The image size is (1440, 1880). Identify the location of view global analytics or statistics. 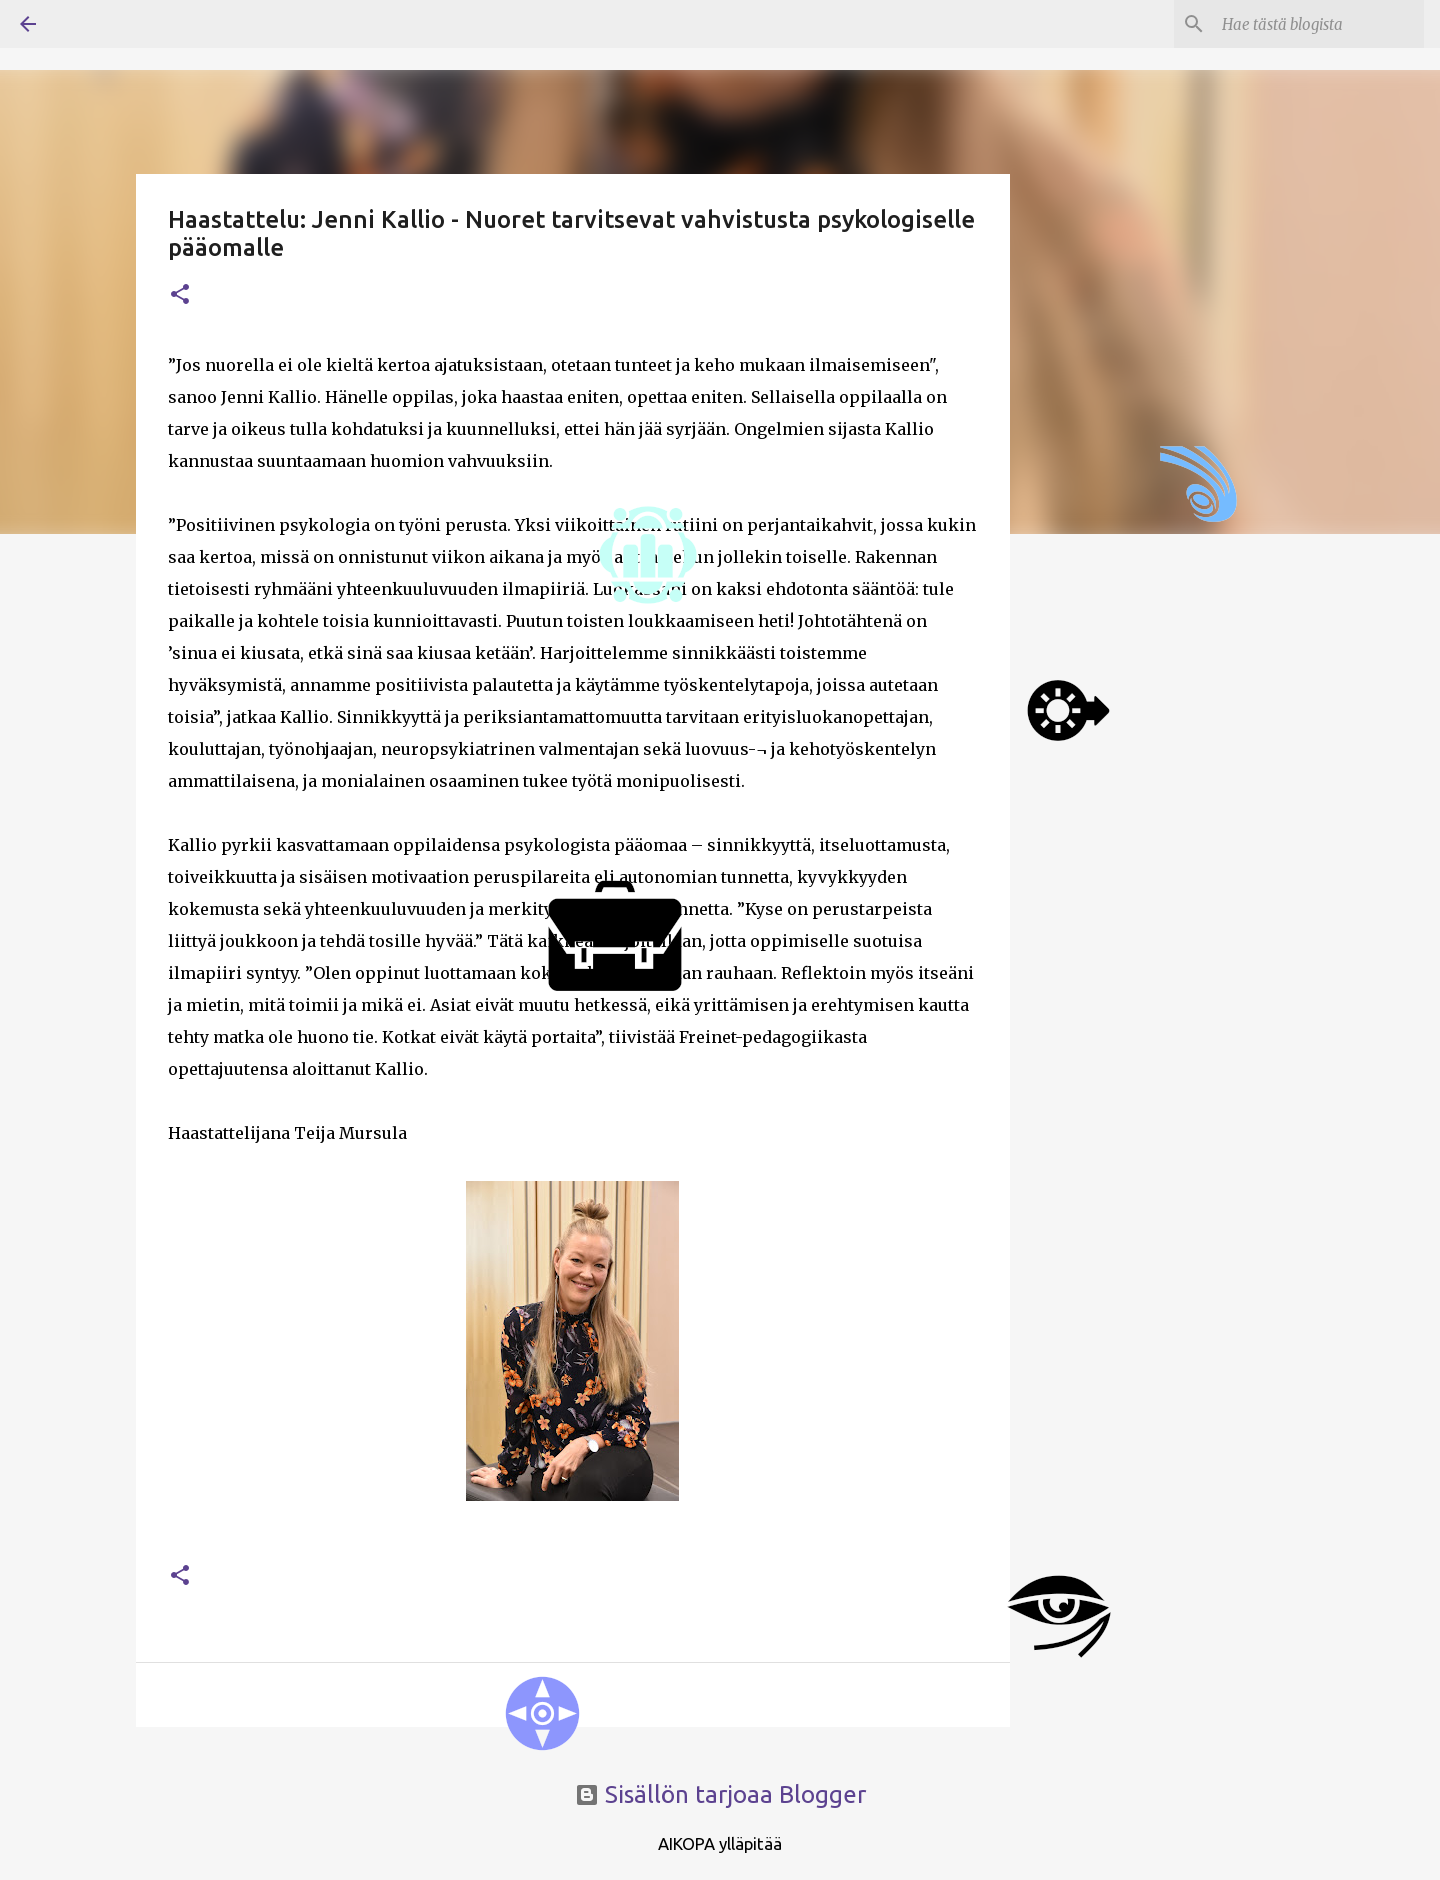
(648, 555).